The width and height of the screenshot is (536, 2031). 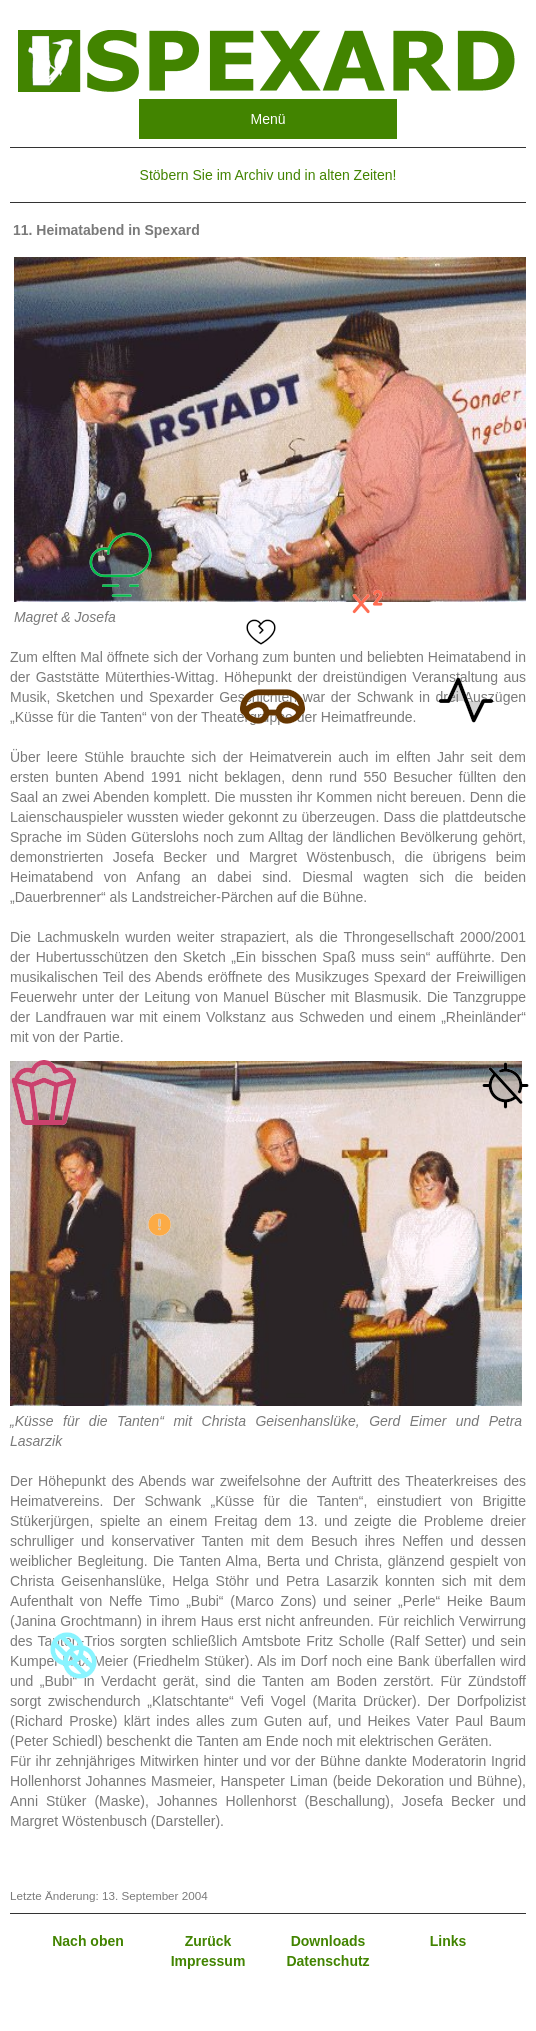 What do you see at coordinates (120, 563) in the screenshot?
I see `indicates foggy weather conditions` at bounding box center [120, 563].